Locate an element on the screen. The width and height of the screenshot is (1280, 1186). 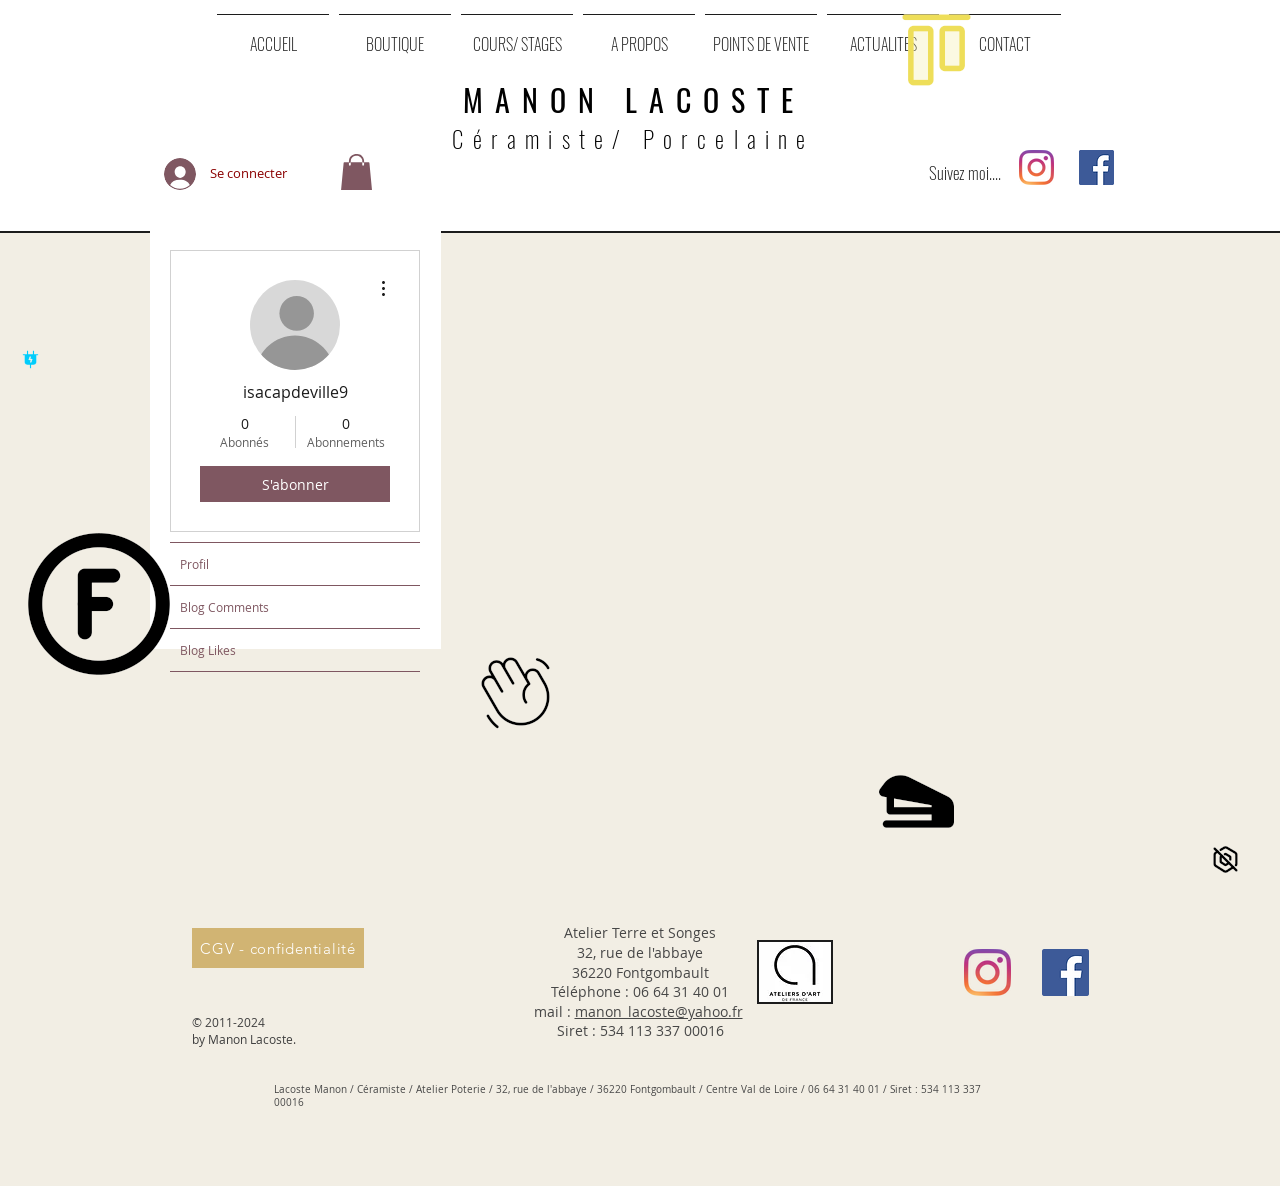
attach or bind documents together is located at coordinates (916, 801).